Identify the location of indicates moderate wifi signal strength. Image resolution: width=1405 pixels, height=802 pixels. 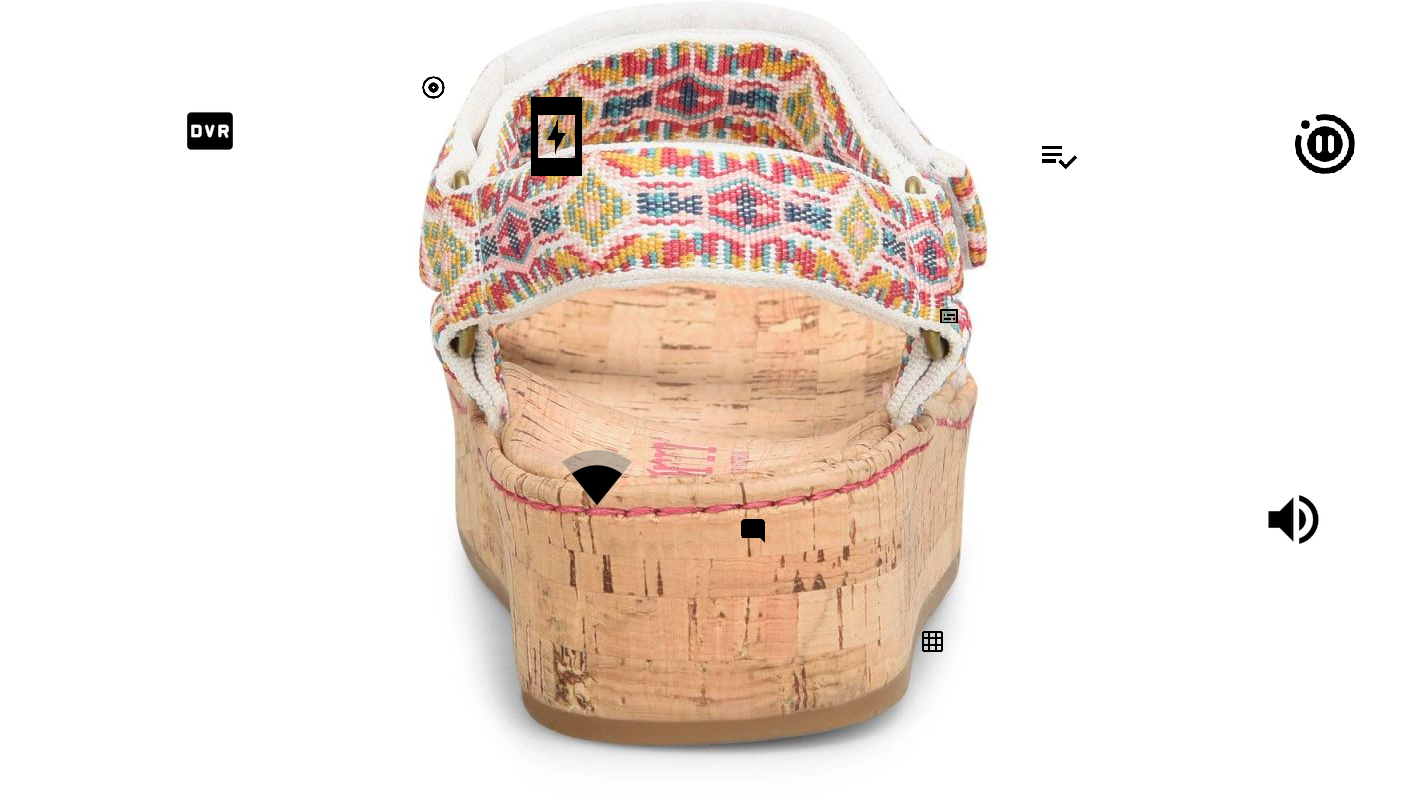
(597, 477).